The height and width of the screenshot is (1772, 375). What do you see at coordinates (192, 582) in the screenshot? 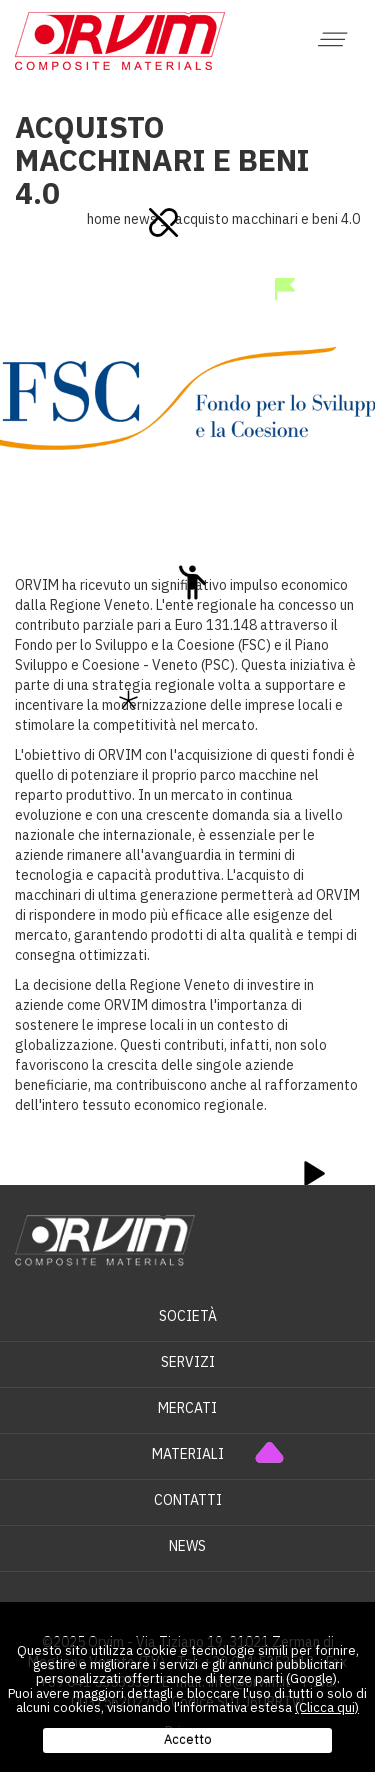
I see `access social or people-related features` at bounding box center [192, 582].